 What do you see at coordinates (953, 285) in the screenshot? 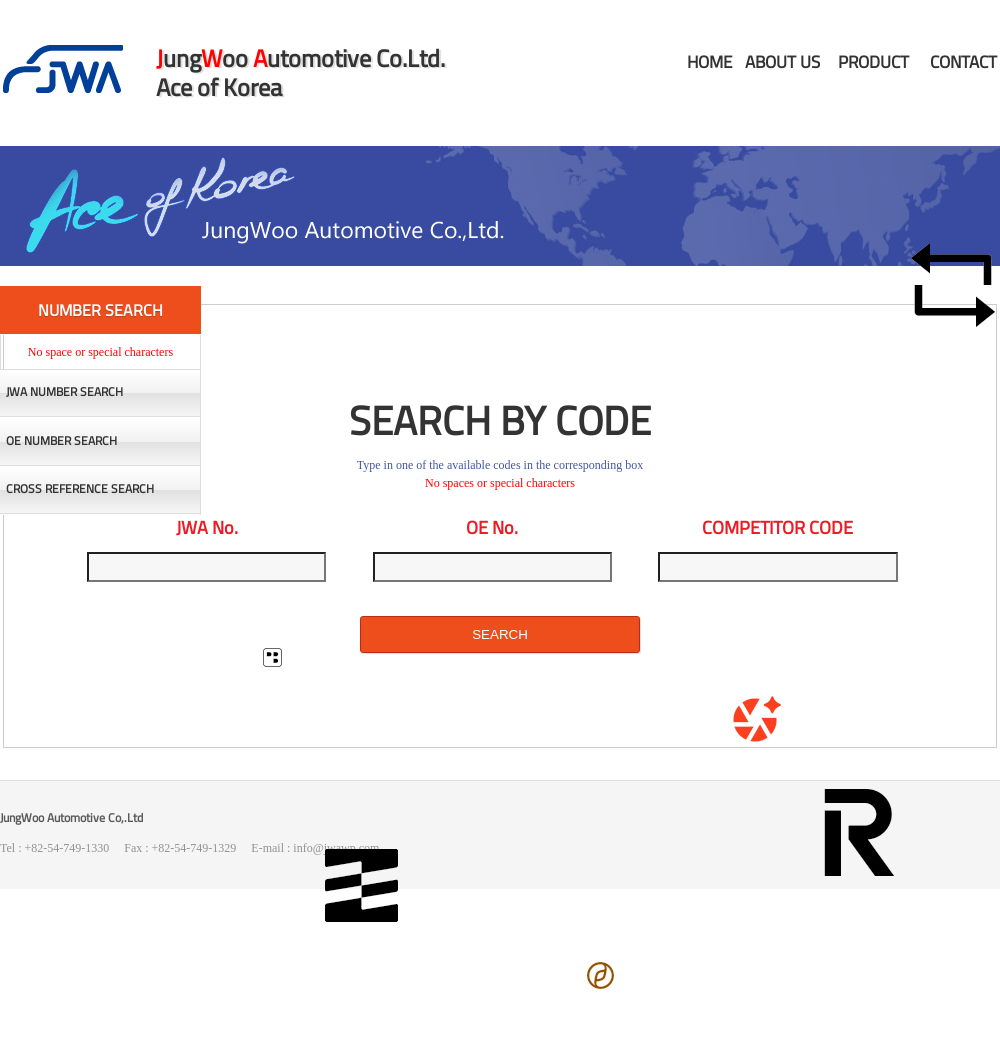
I see `enable repeat or loop playback` at bounding box center [953, 285].